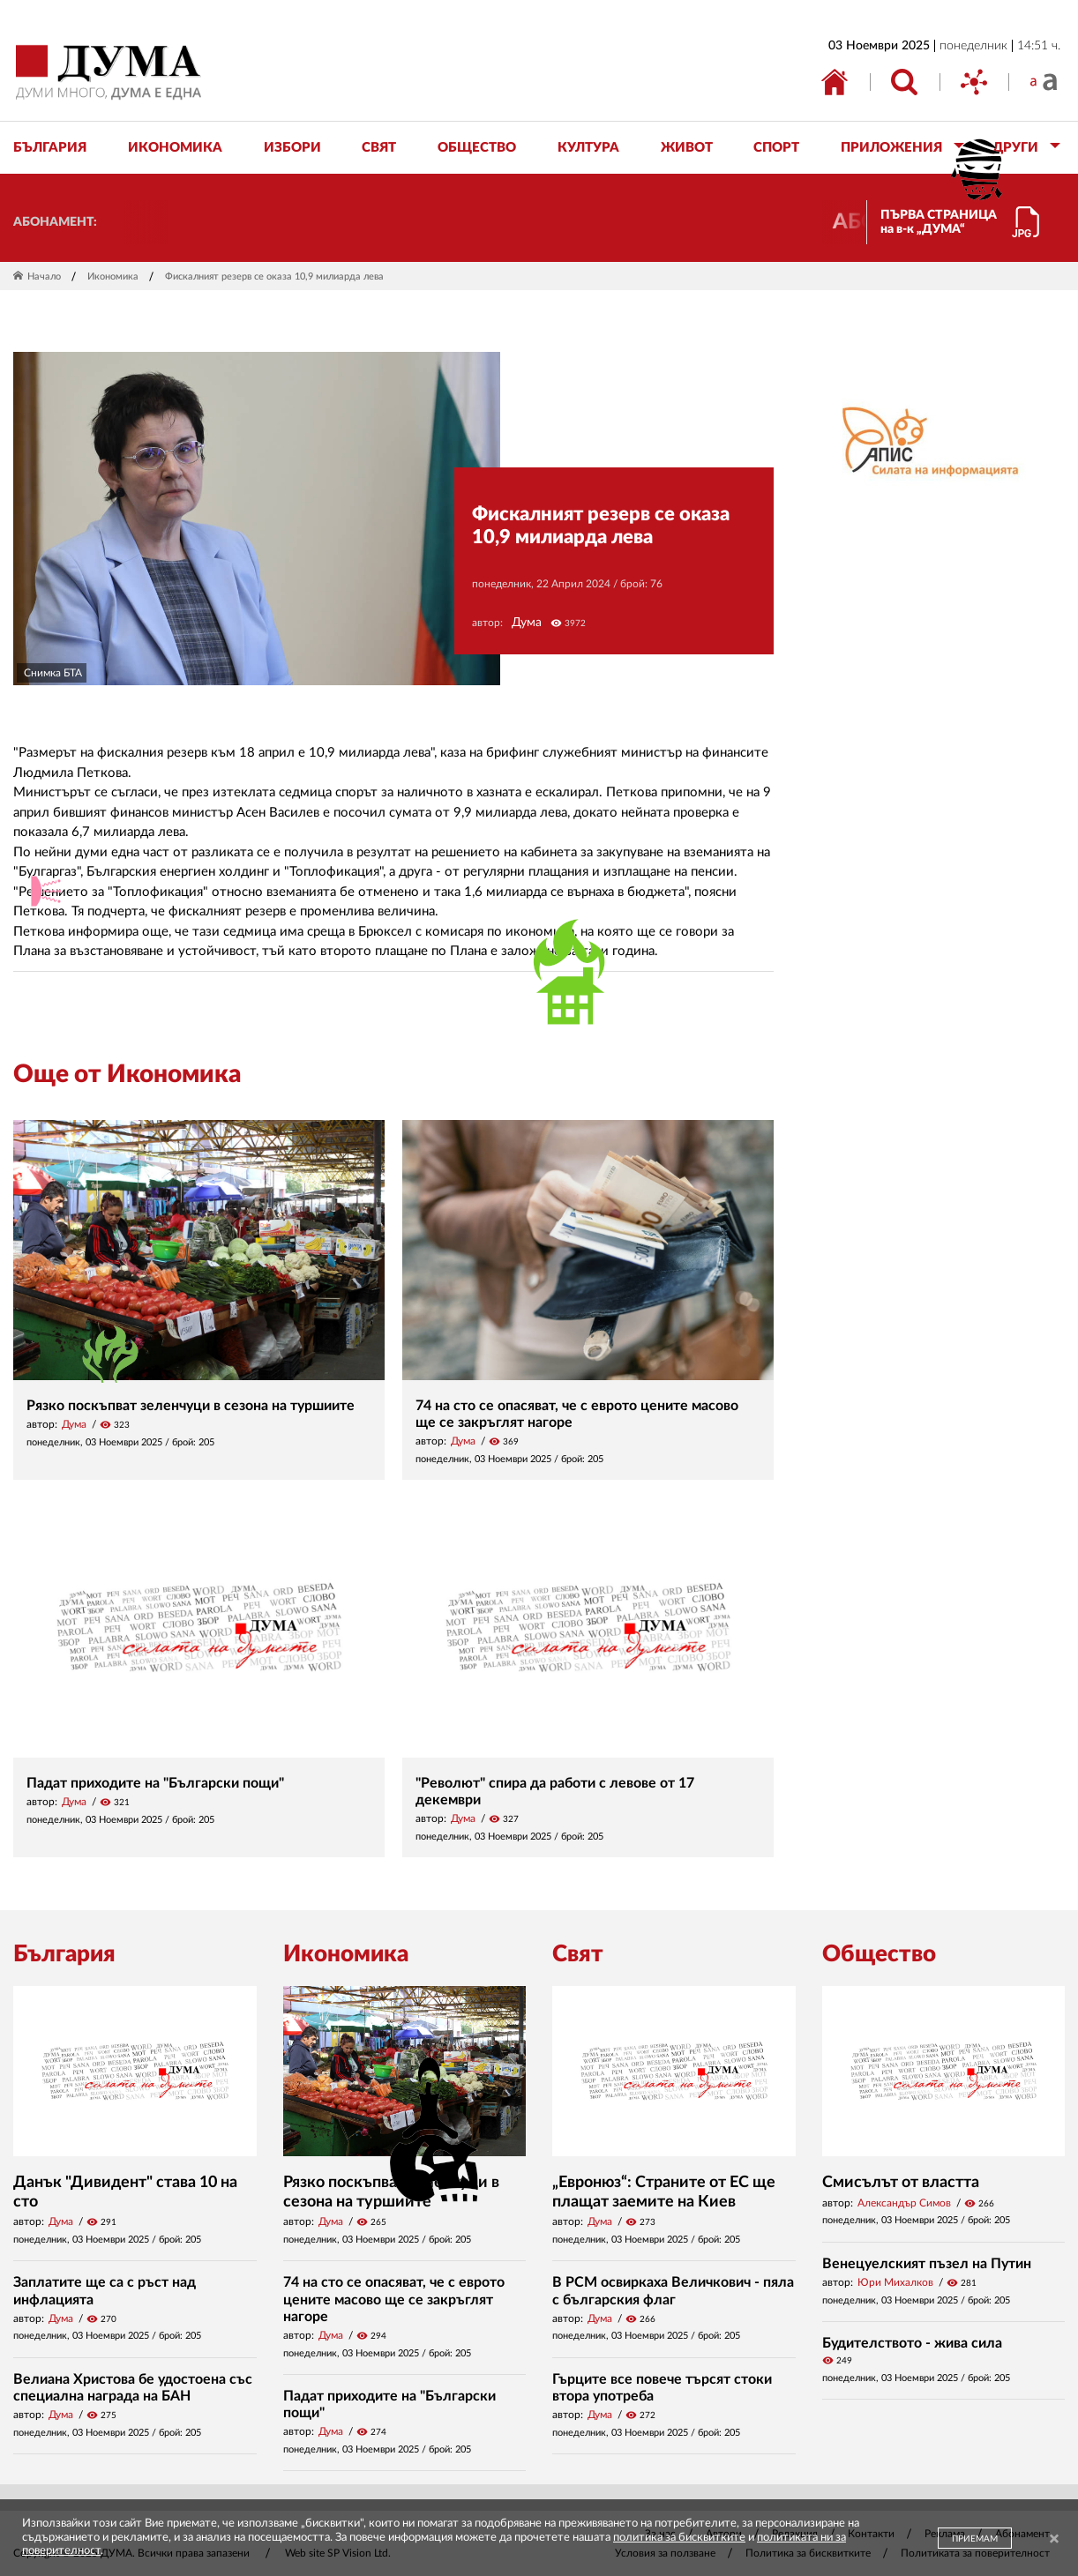 This screenshot has height=2576, width=1078. I want to click on activate fire attack ability, so click(109, 1354).